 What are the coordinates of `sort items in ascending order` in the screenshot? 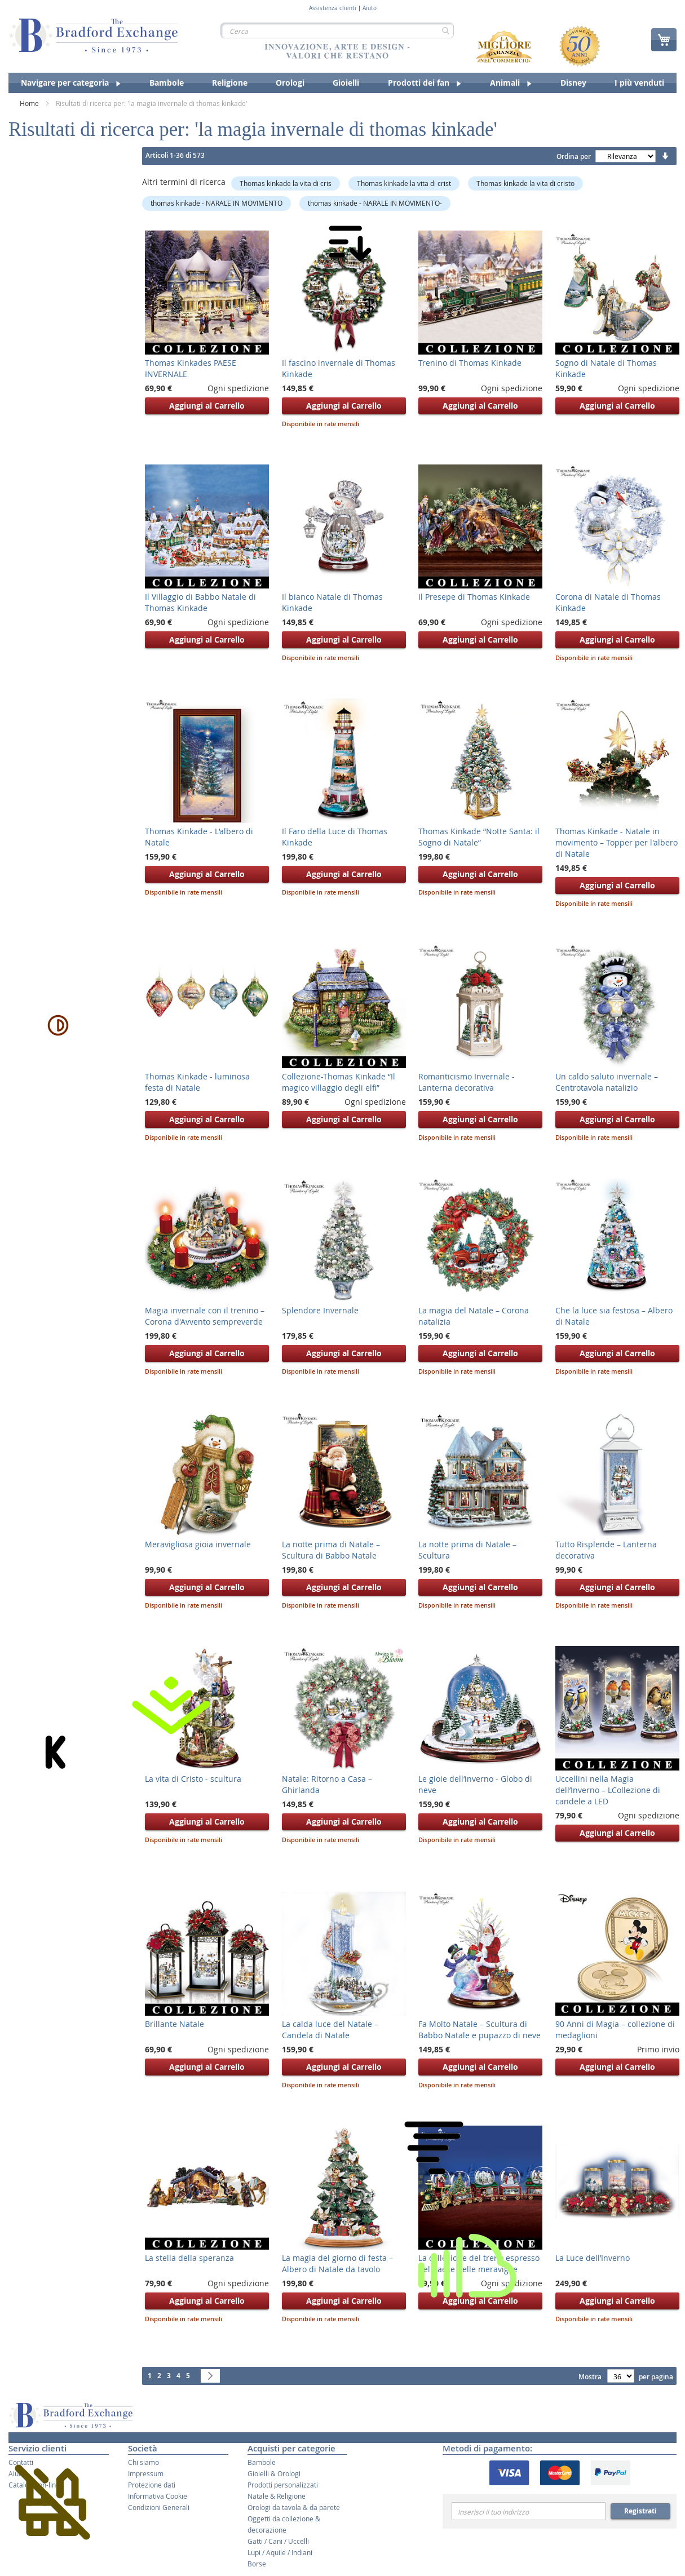 It's located at (348, 242).